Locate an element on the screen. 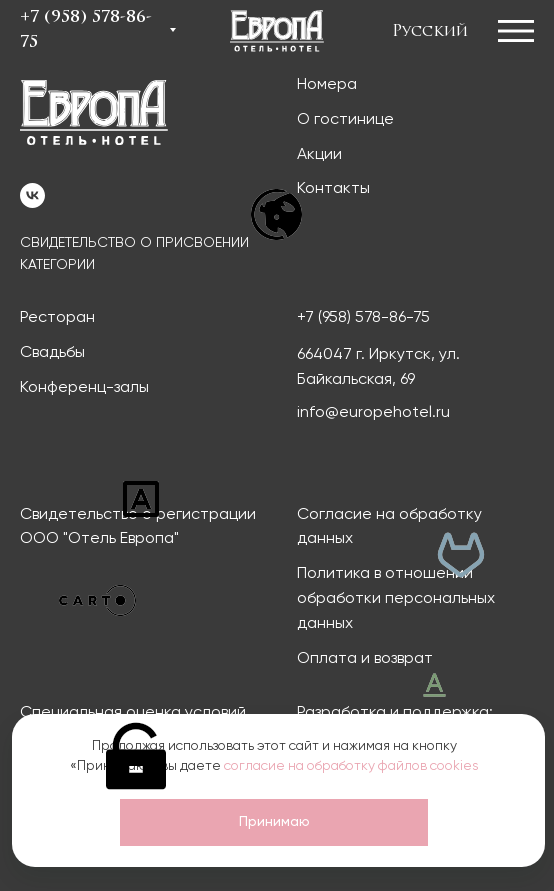  CARTO mapping platform logo is located at coordinates (97, 600).